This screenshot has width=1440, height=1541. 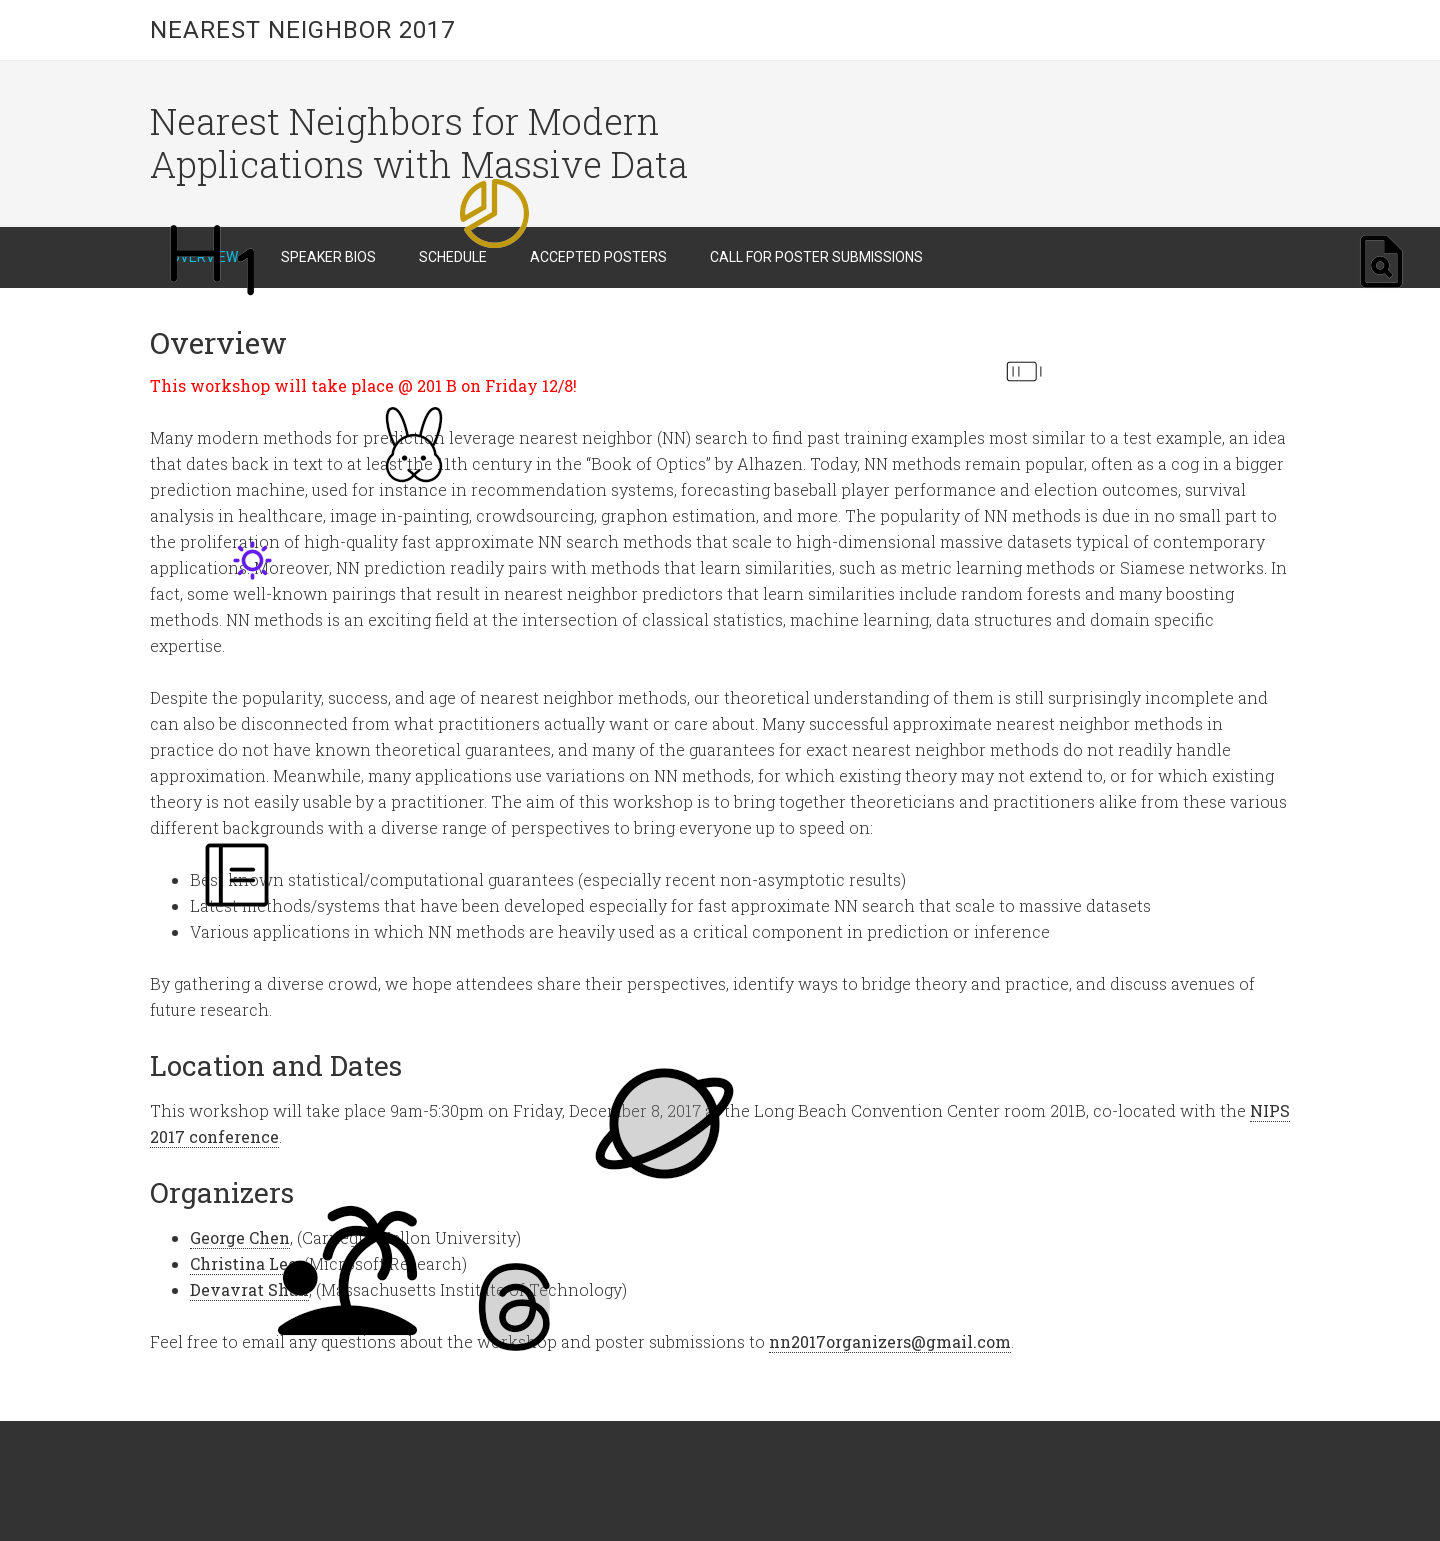 I want to click on view tropical or vacation-related content, so click(x=347, y=1270).